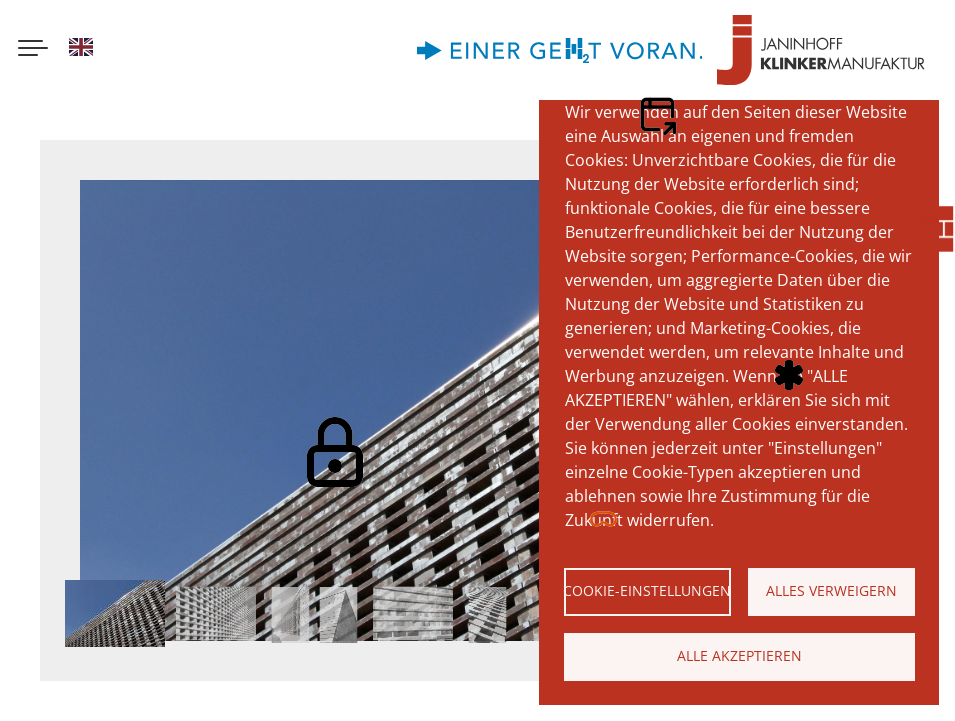 The image size is (955, 721). I want to click on access apple vision pro settings, so click(603, 518).